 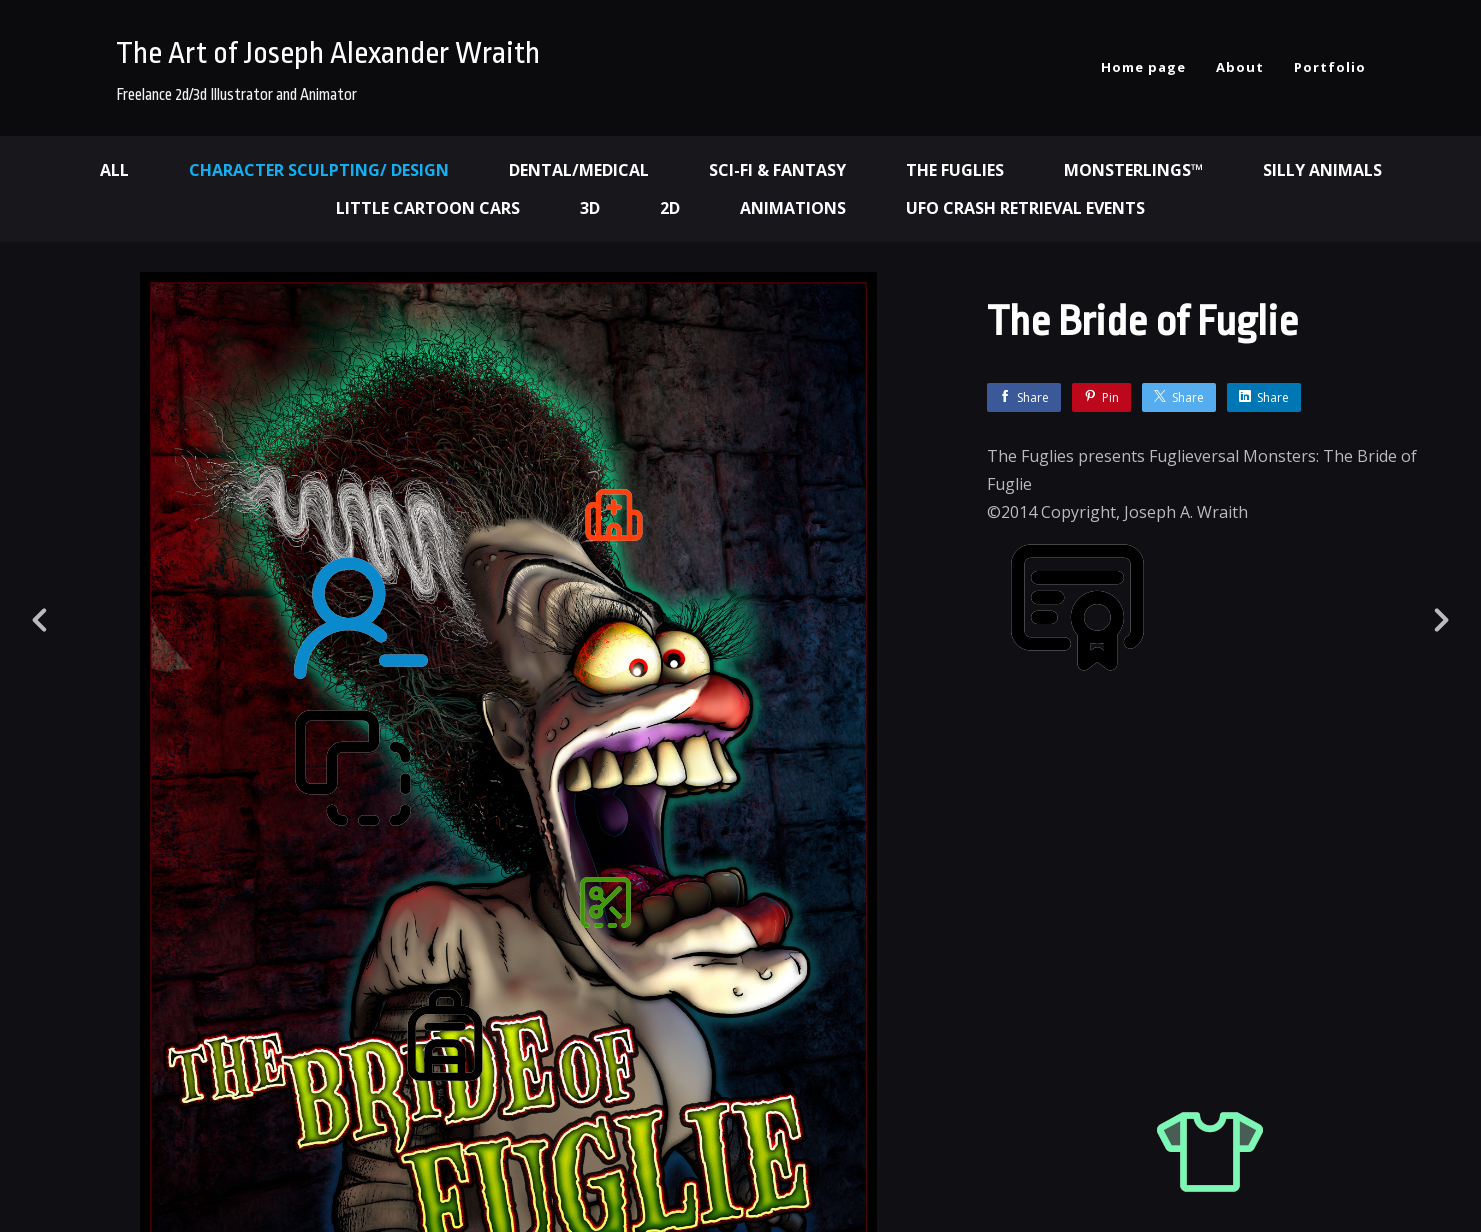 What do you see at coordinates (445, 1035) in the screenshot?
I see `access your inventory or stored items` at bounding box center [445, 1035].